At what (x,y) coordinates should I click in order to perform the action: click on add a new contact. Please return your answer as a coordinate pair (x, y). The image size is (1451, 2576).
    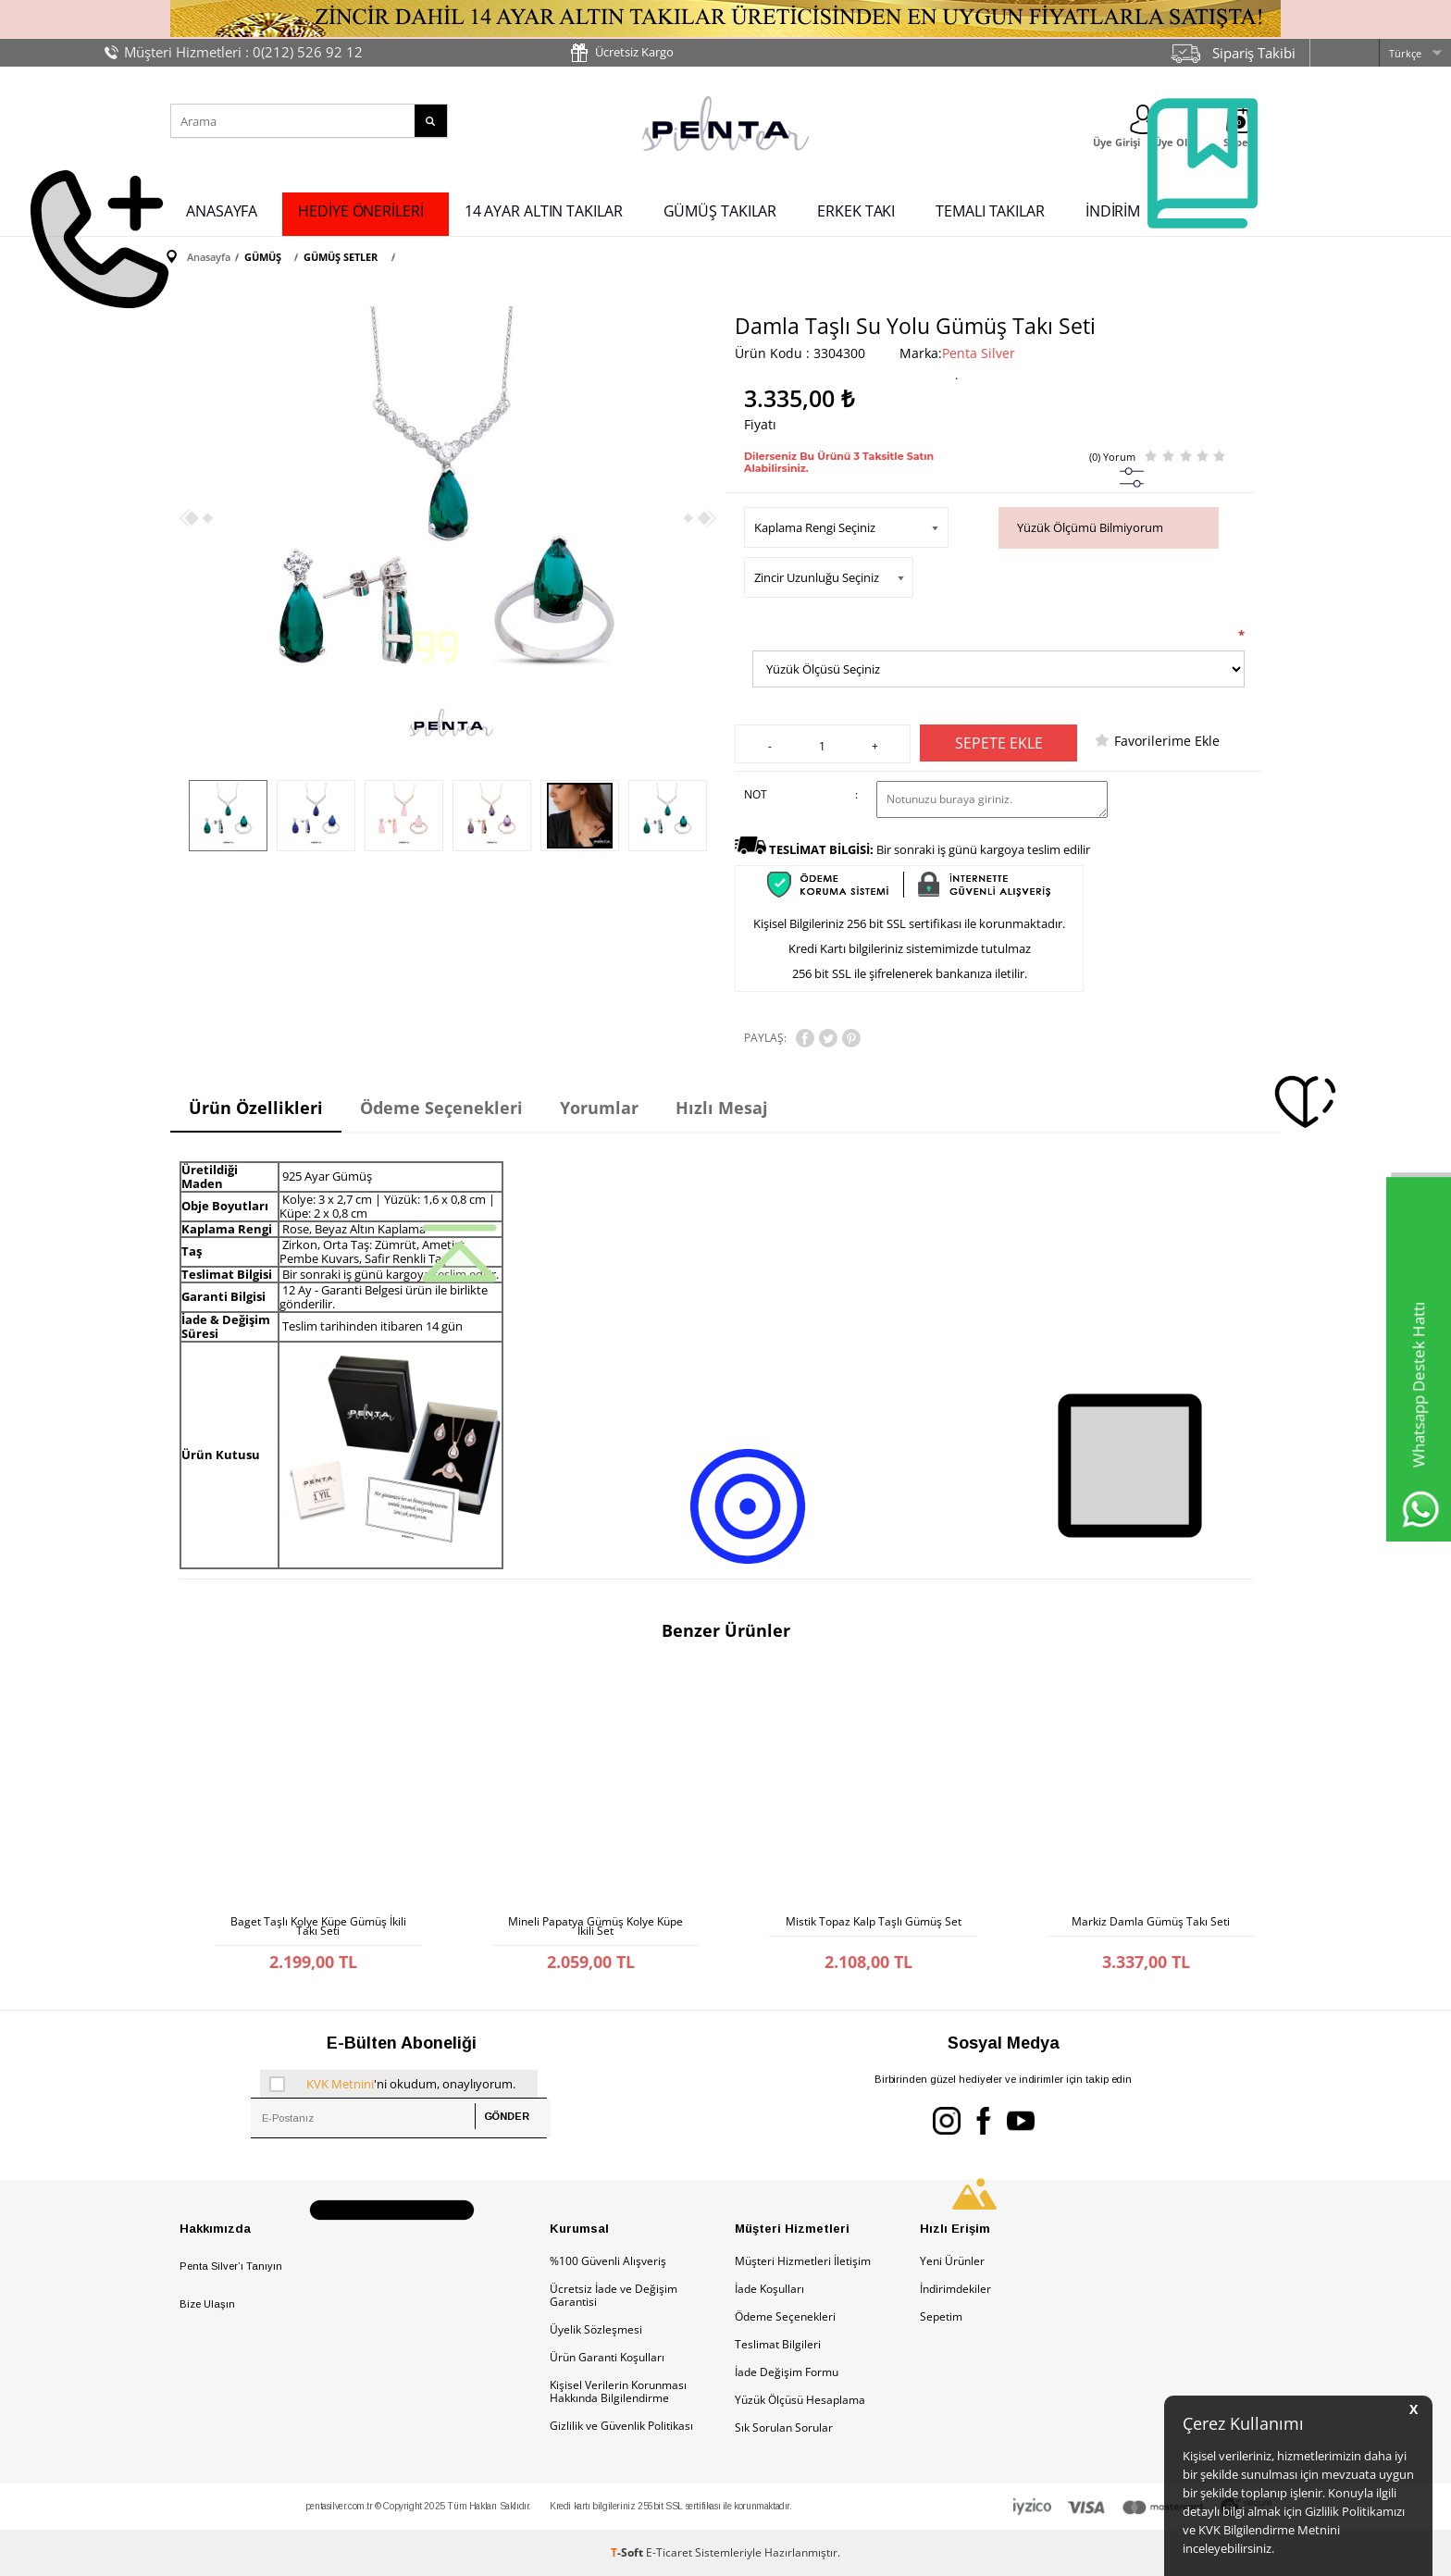
    Looking at the image, I should click on (102, 236).